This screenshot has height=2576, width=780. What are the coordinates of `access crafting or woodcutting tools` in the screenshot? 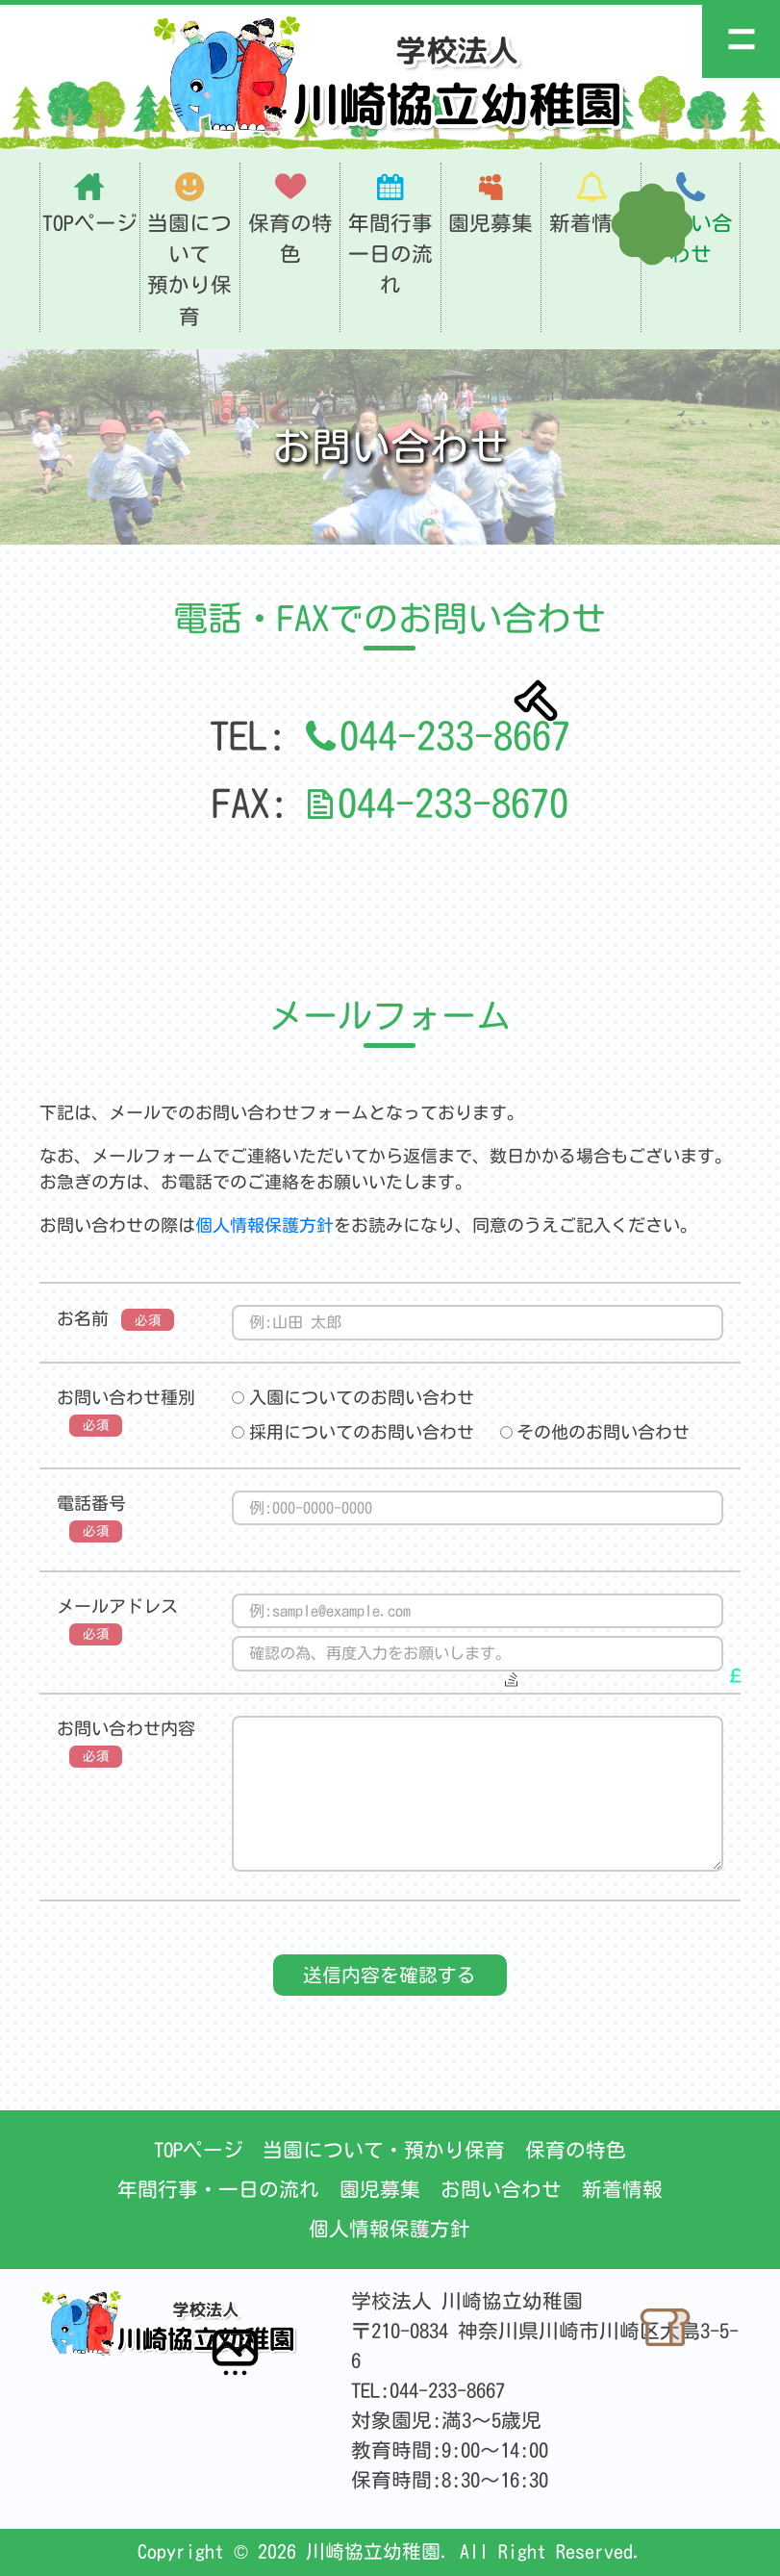 It's located at (536, 701).